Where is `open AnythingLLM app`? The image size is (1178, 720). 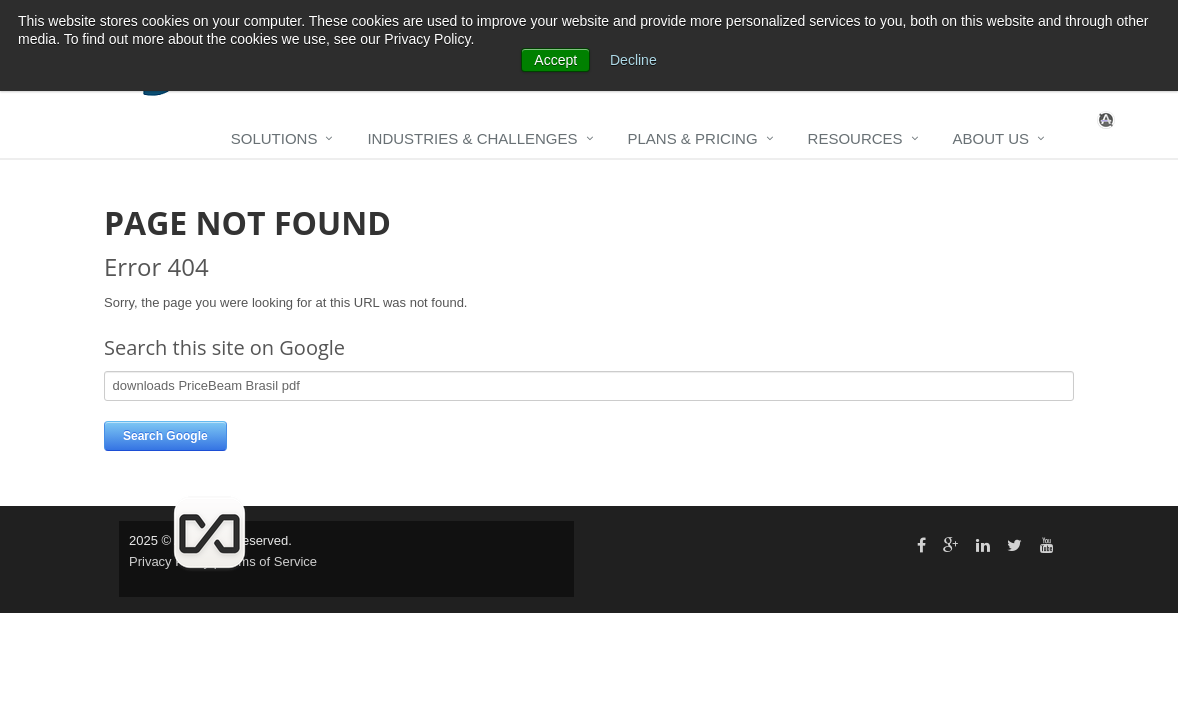
open AnythingLLM app is located at coordinates (209, 532).